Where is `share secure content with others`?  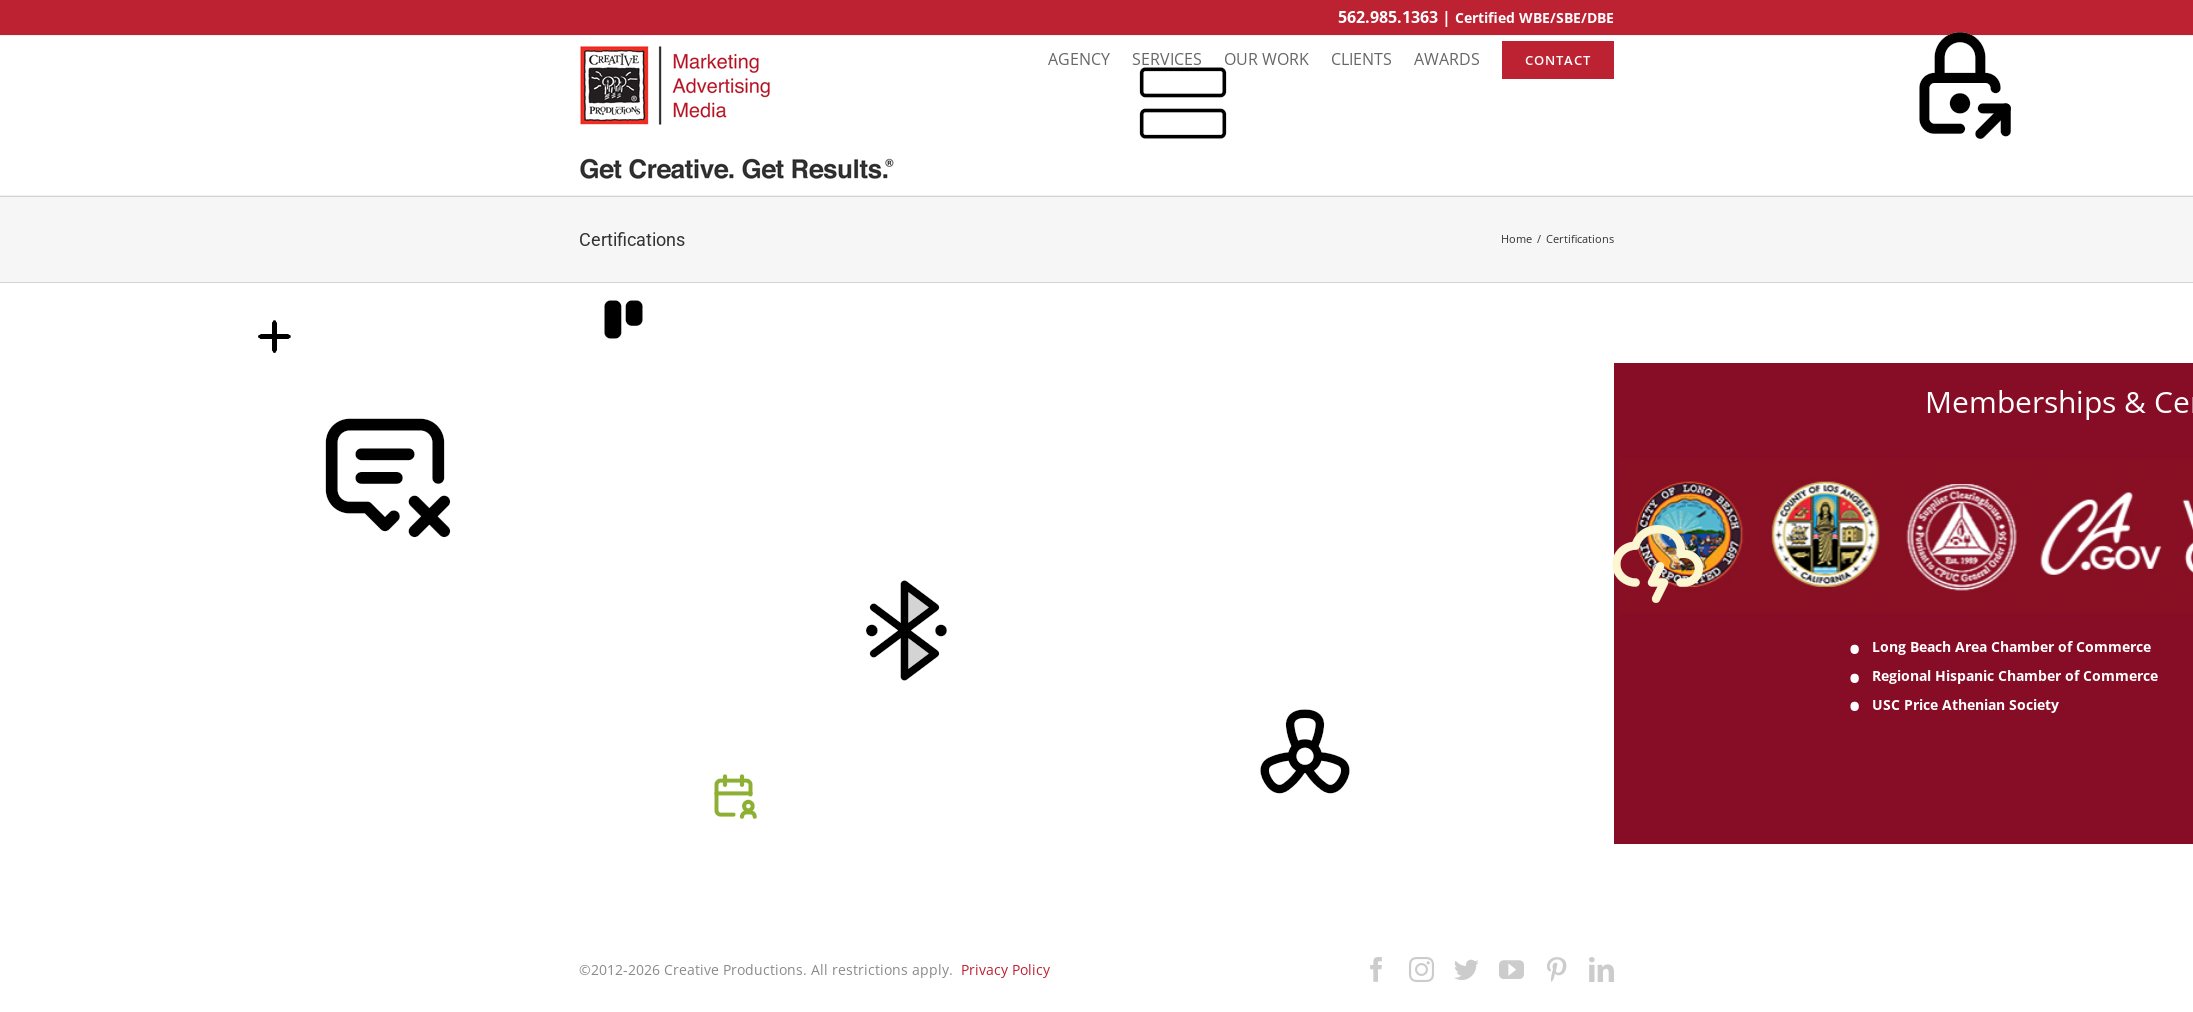 share secure content with others is located at coordinates (1960, 83).